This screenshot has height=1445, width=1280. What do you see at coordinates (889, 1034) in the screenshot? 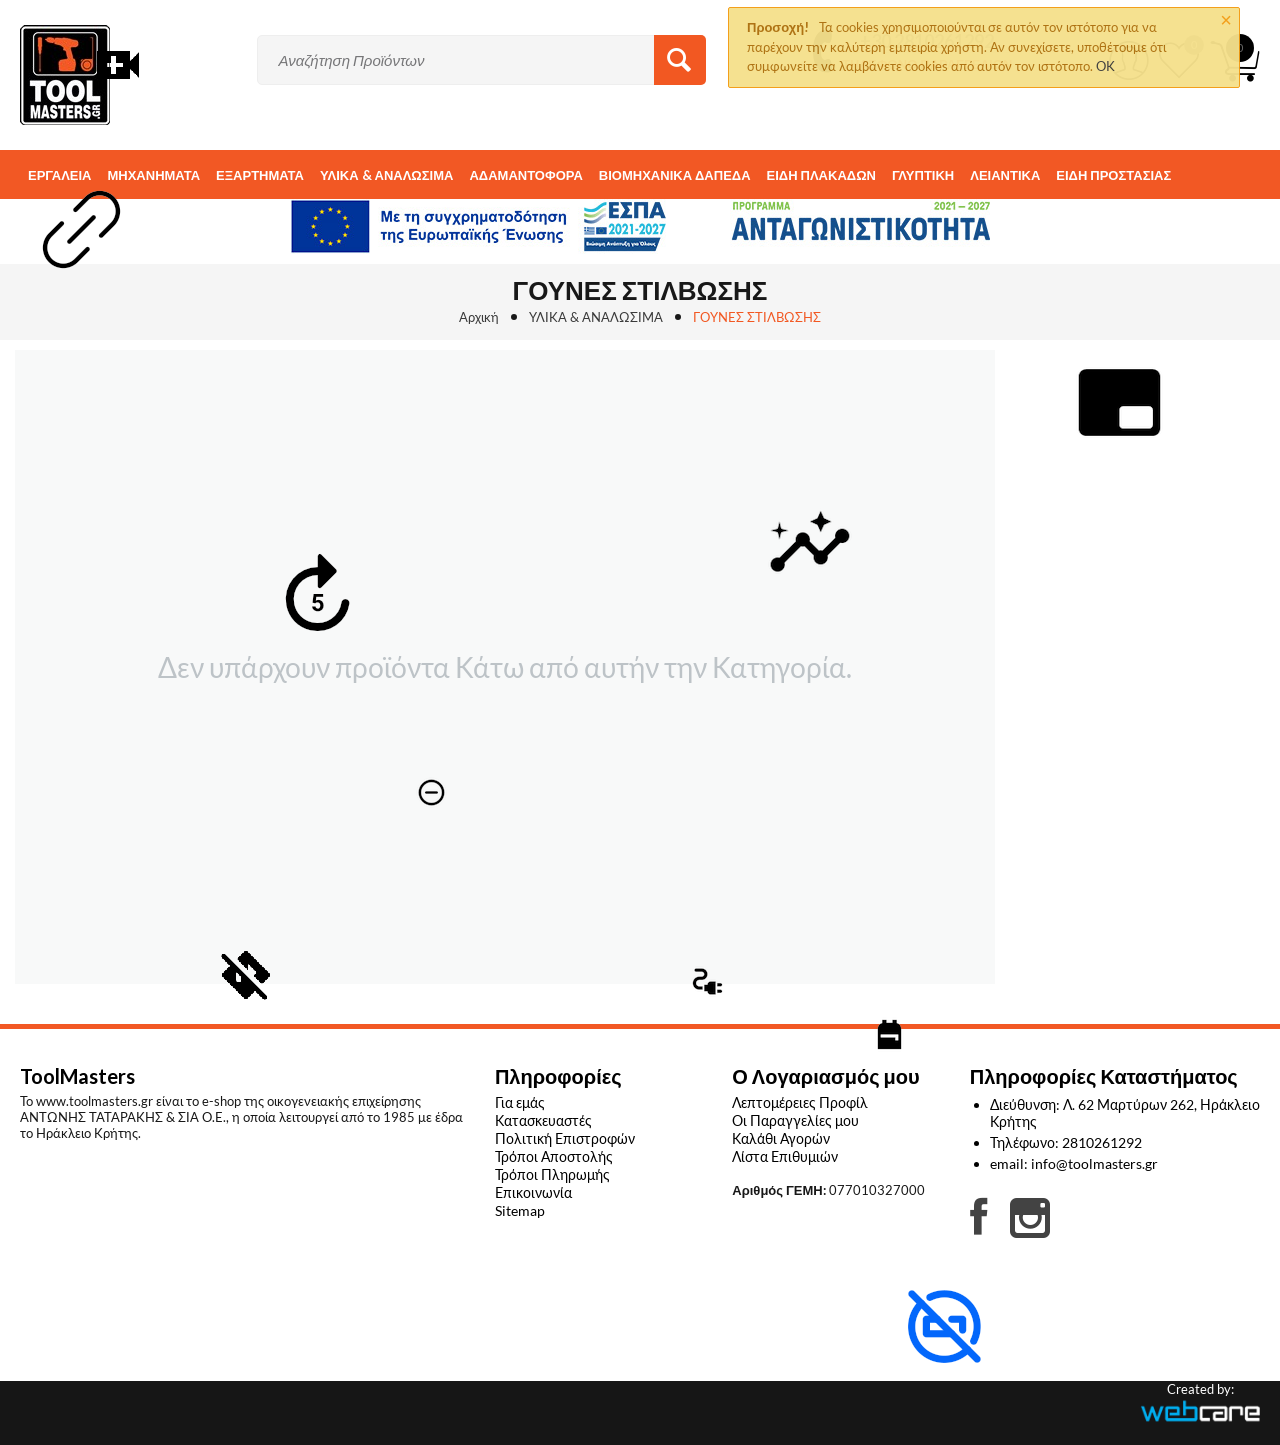
I see `access your backpack or stored items` at bounding box center [889, 1034].